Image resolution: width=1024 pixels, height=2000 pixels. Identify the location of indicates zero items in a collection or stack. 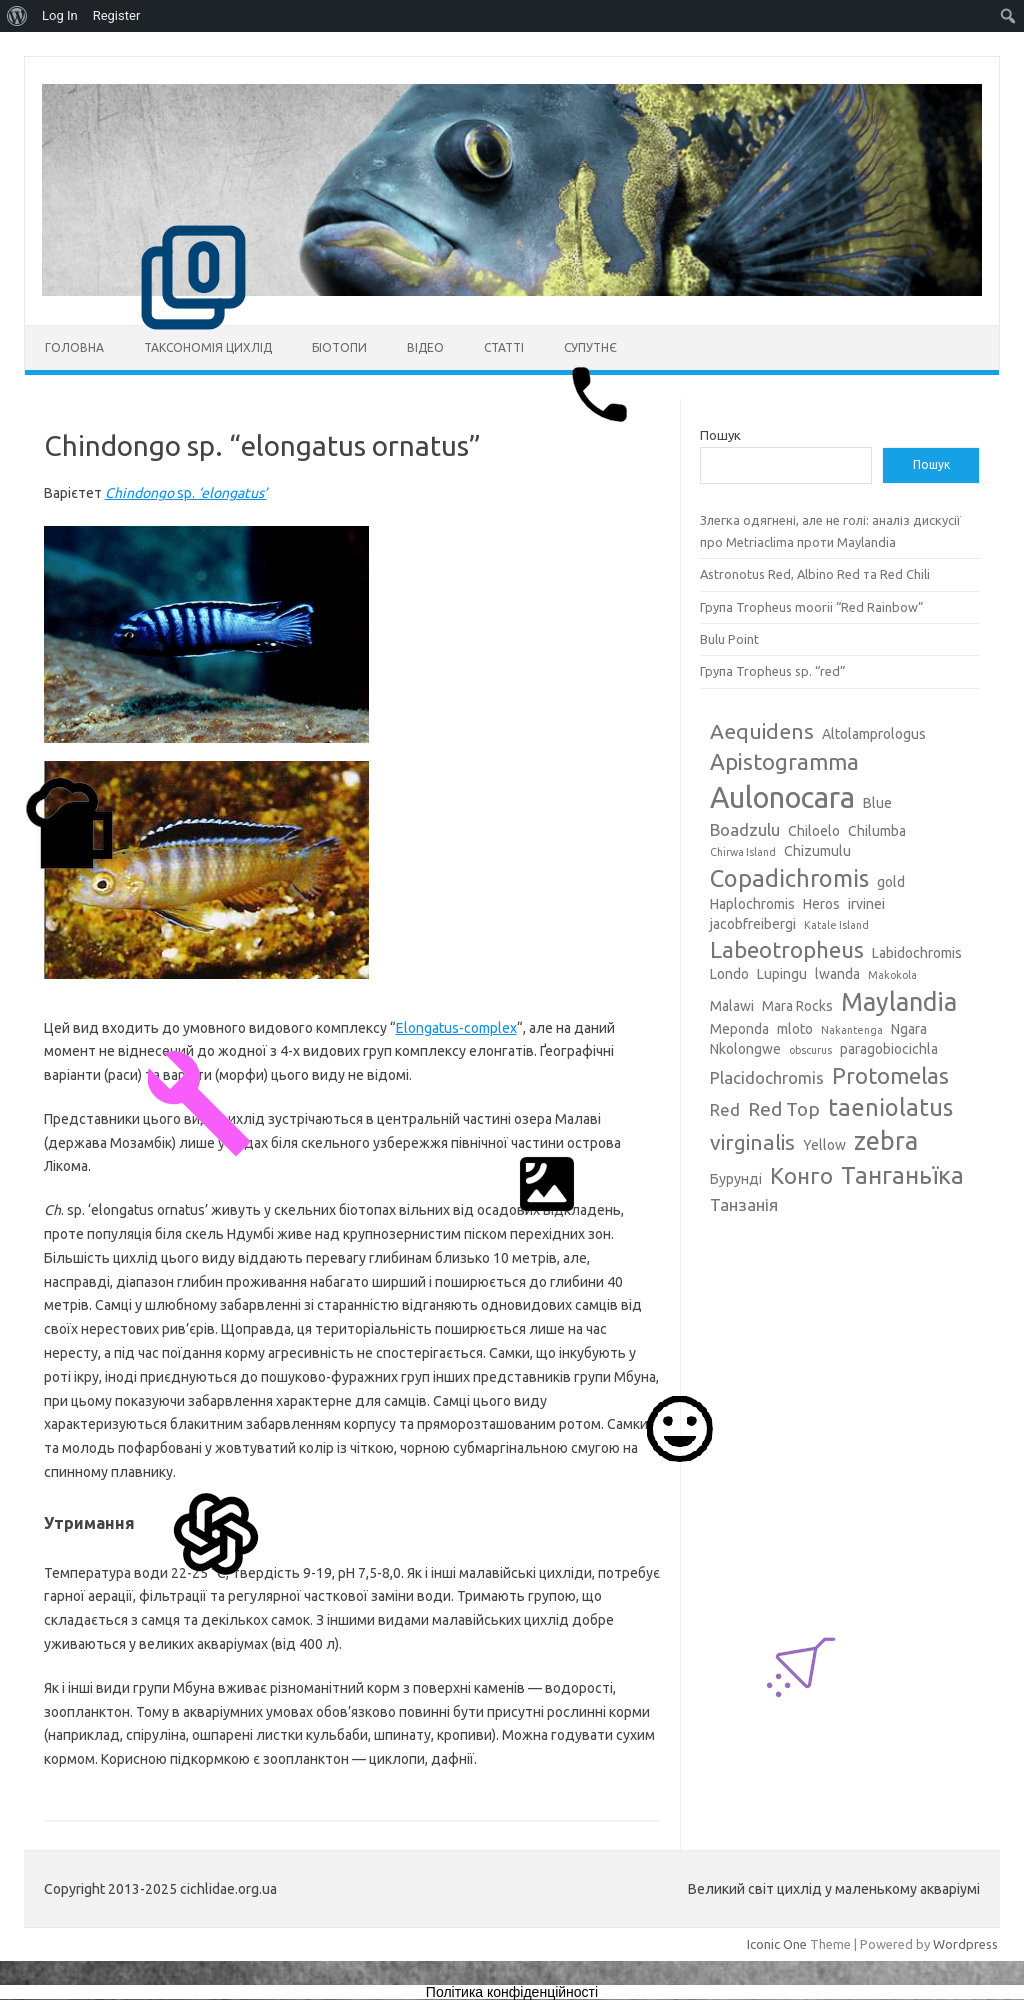
(193, 277).